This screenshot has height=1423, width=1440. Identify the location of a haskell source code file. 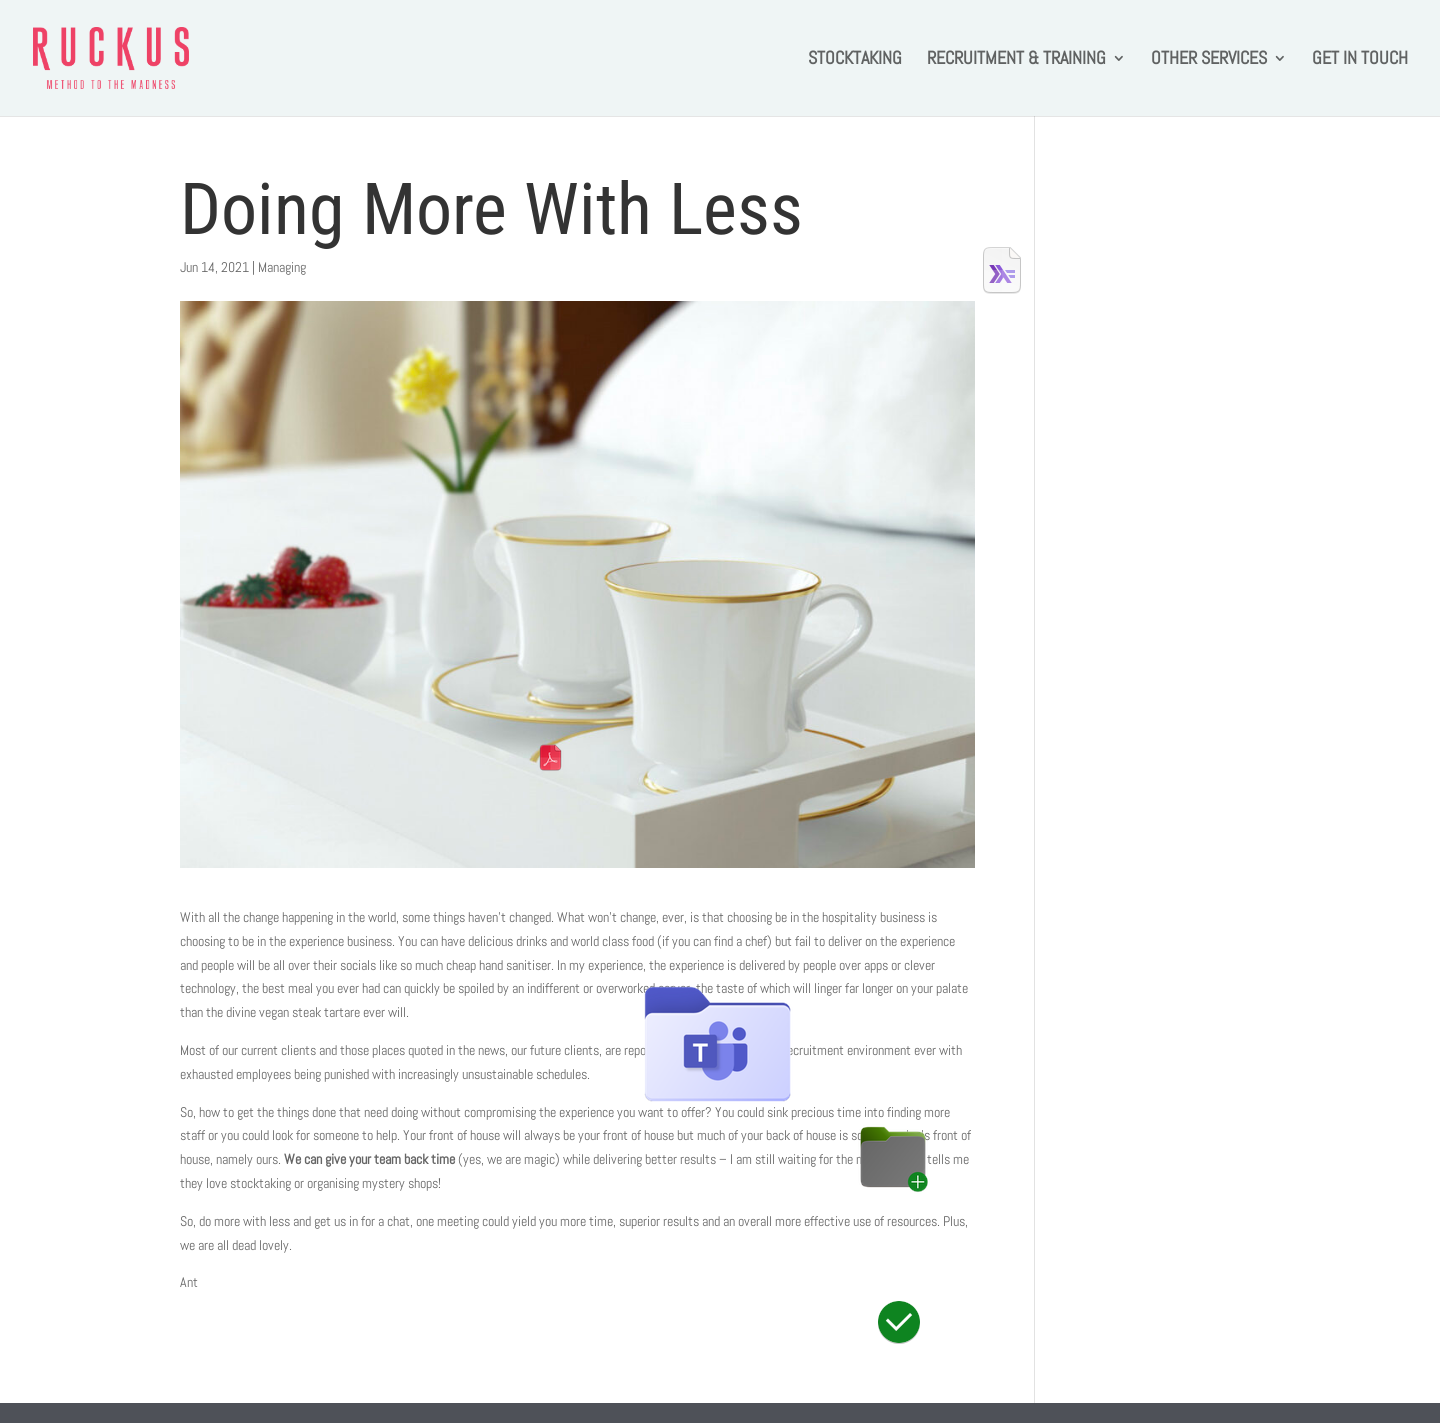
(1002, 270).